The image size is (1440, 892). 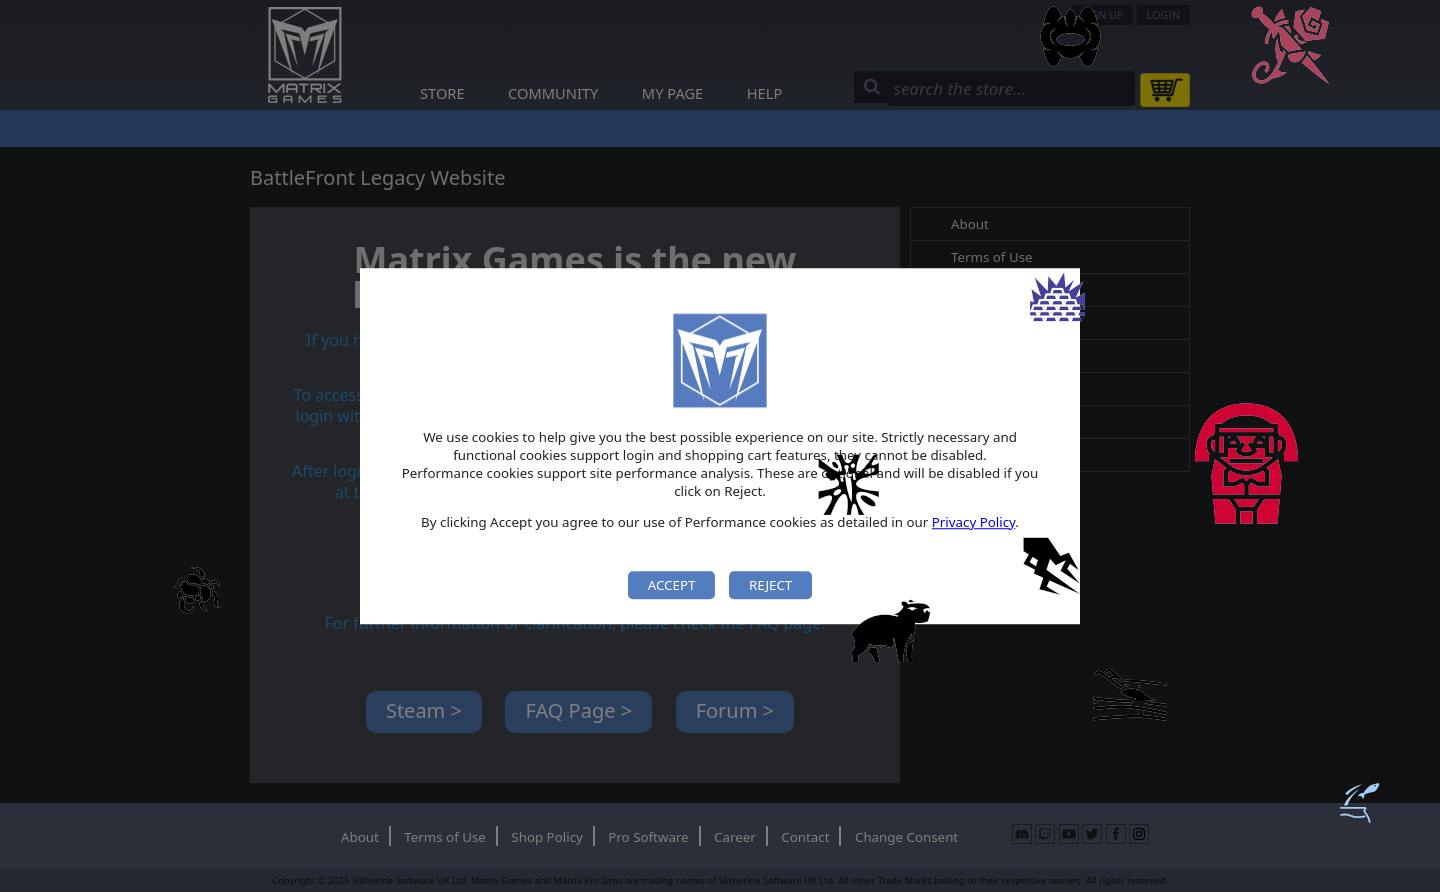 I want to click on capybara character or avatar selection, so click(x=890, y=631).